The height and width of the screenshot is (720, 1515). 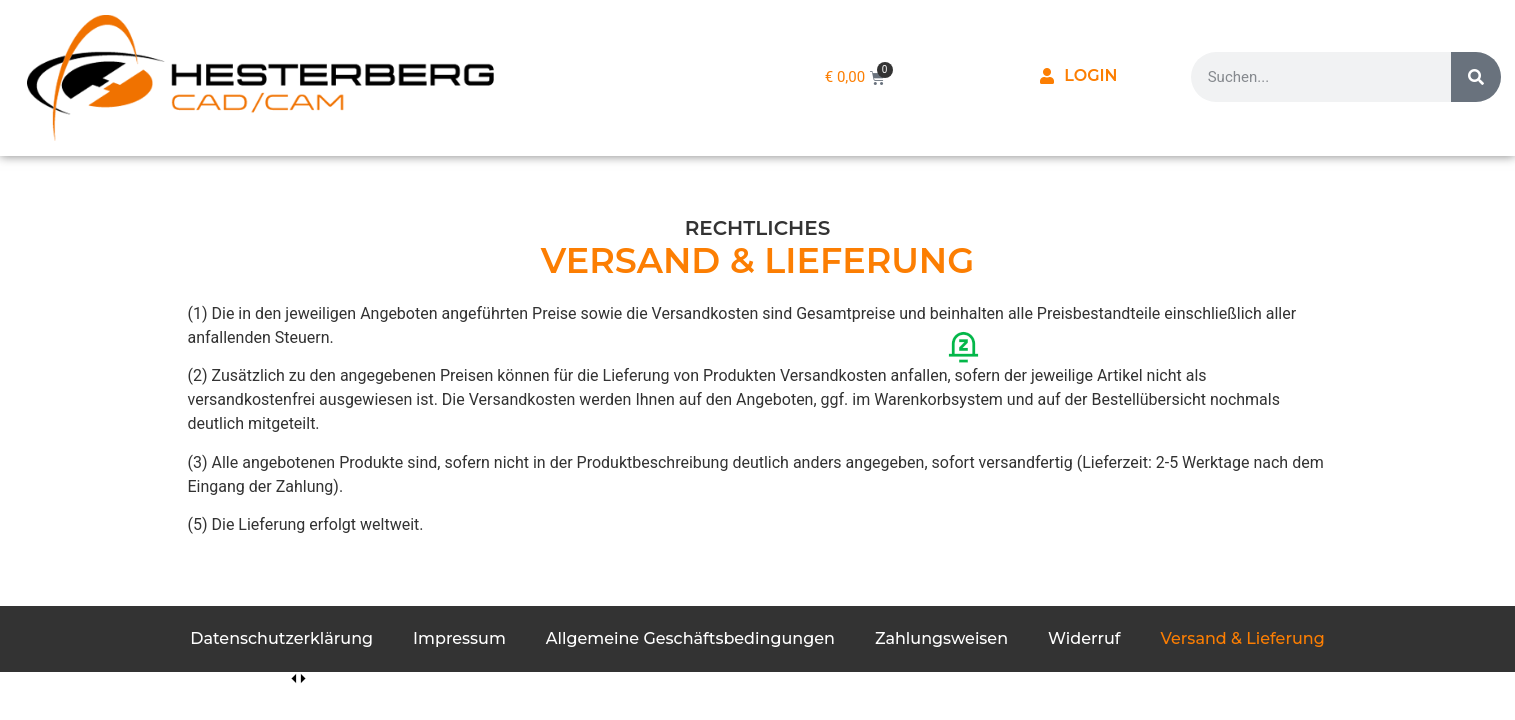 I want to click on expand content horizontally, so click(x=298, y=678).